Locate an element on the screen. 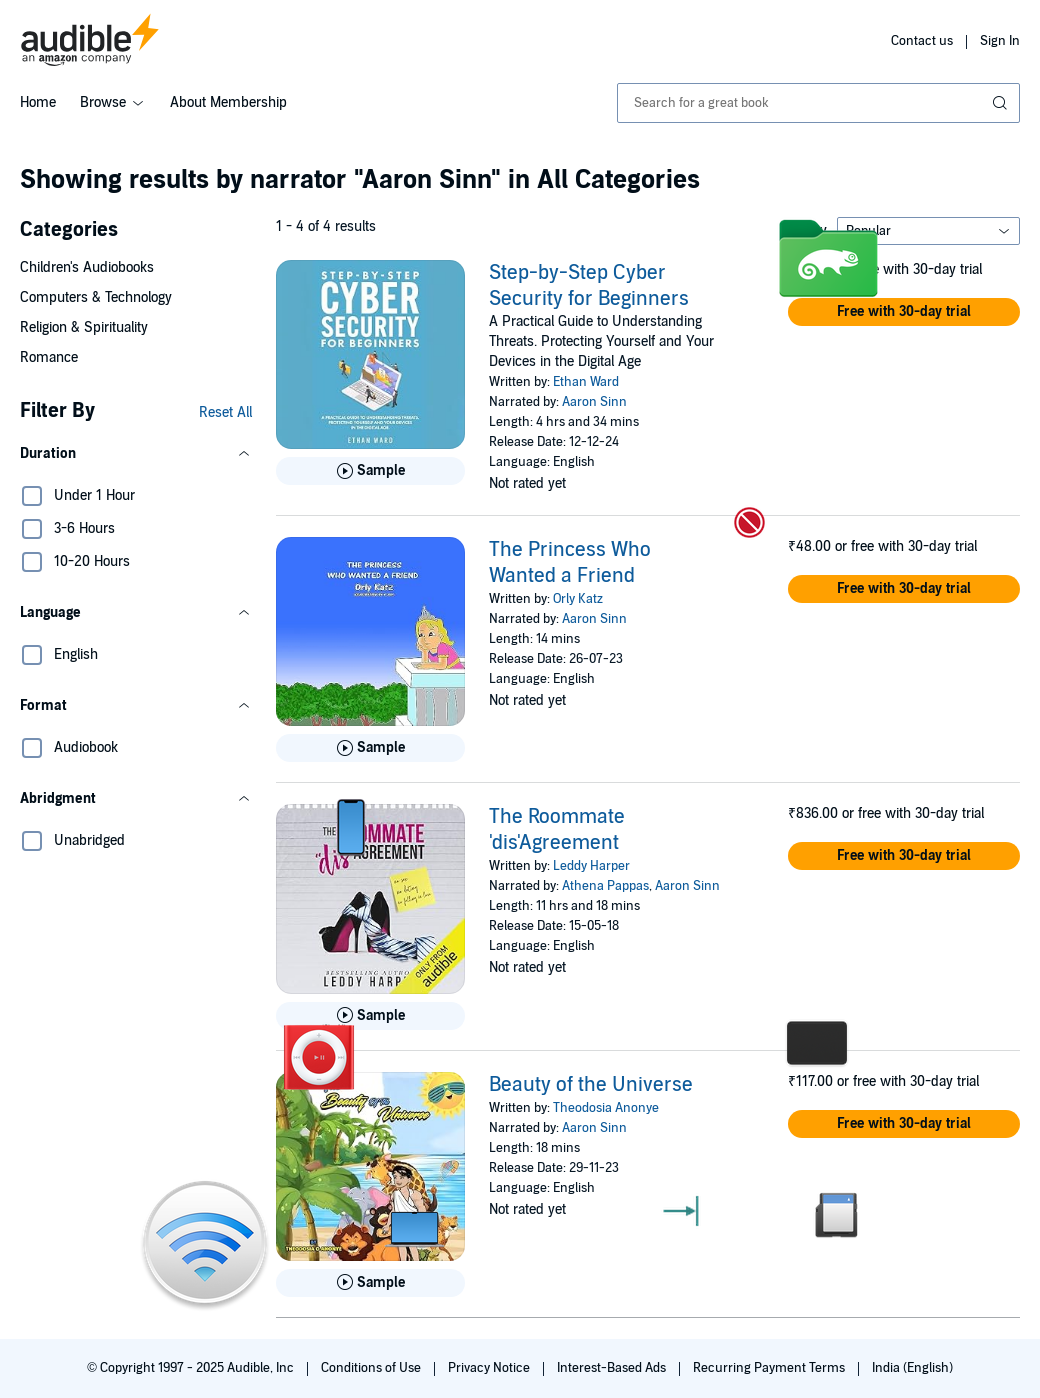 The height and width of the screenshot is (1398, 1040). go to the last item or page is located at coordinates (681, 1211).